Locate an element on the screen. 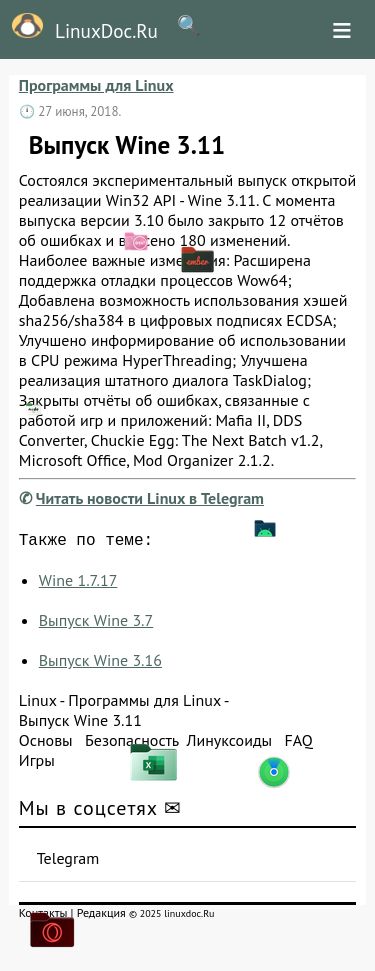 The width and height of the screenshot is (375, 971). open folder containing Excel spreadsheets is located at coordinates (153, 763).